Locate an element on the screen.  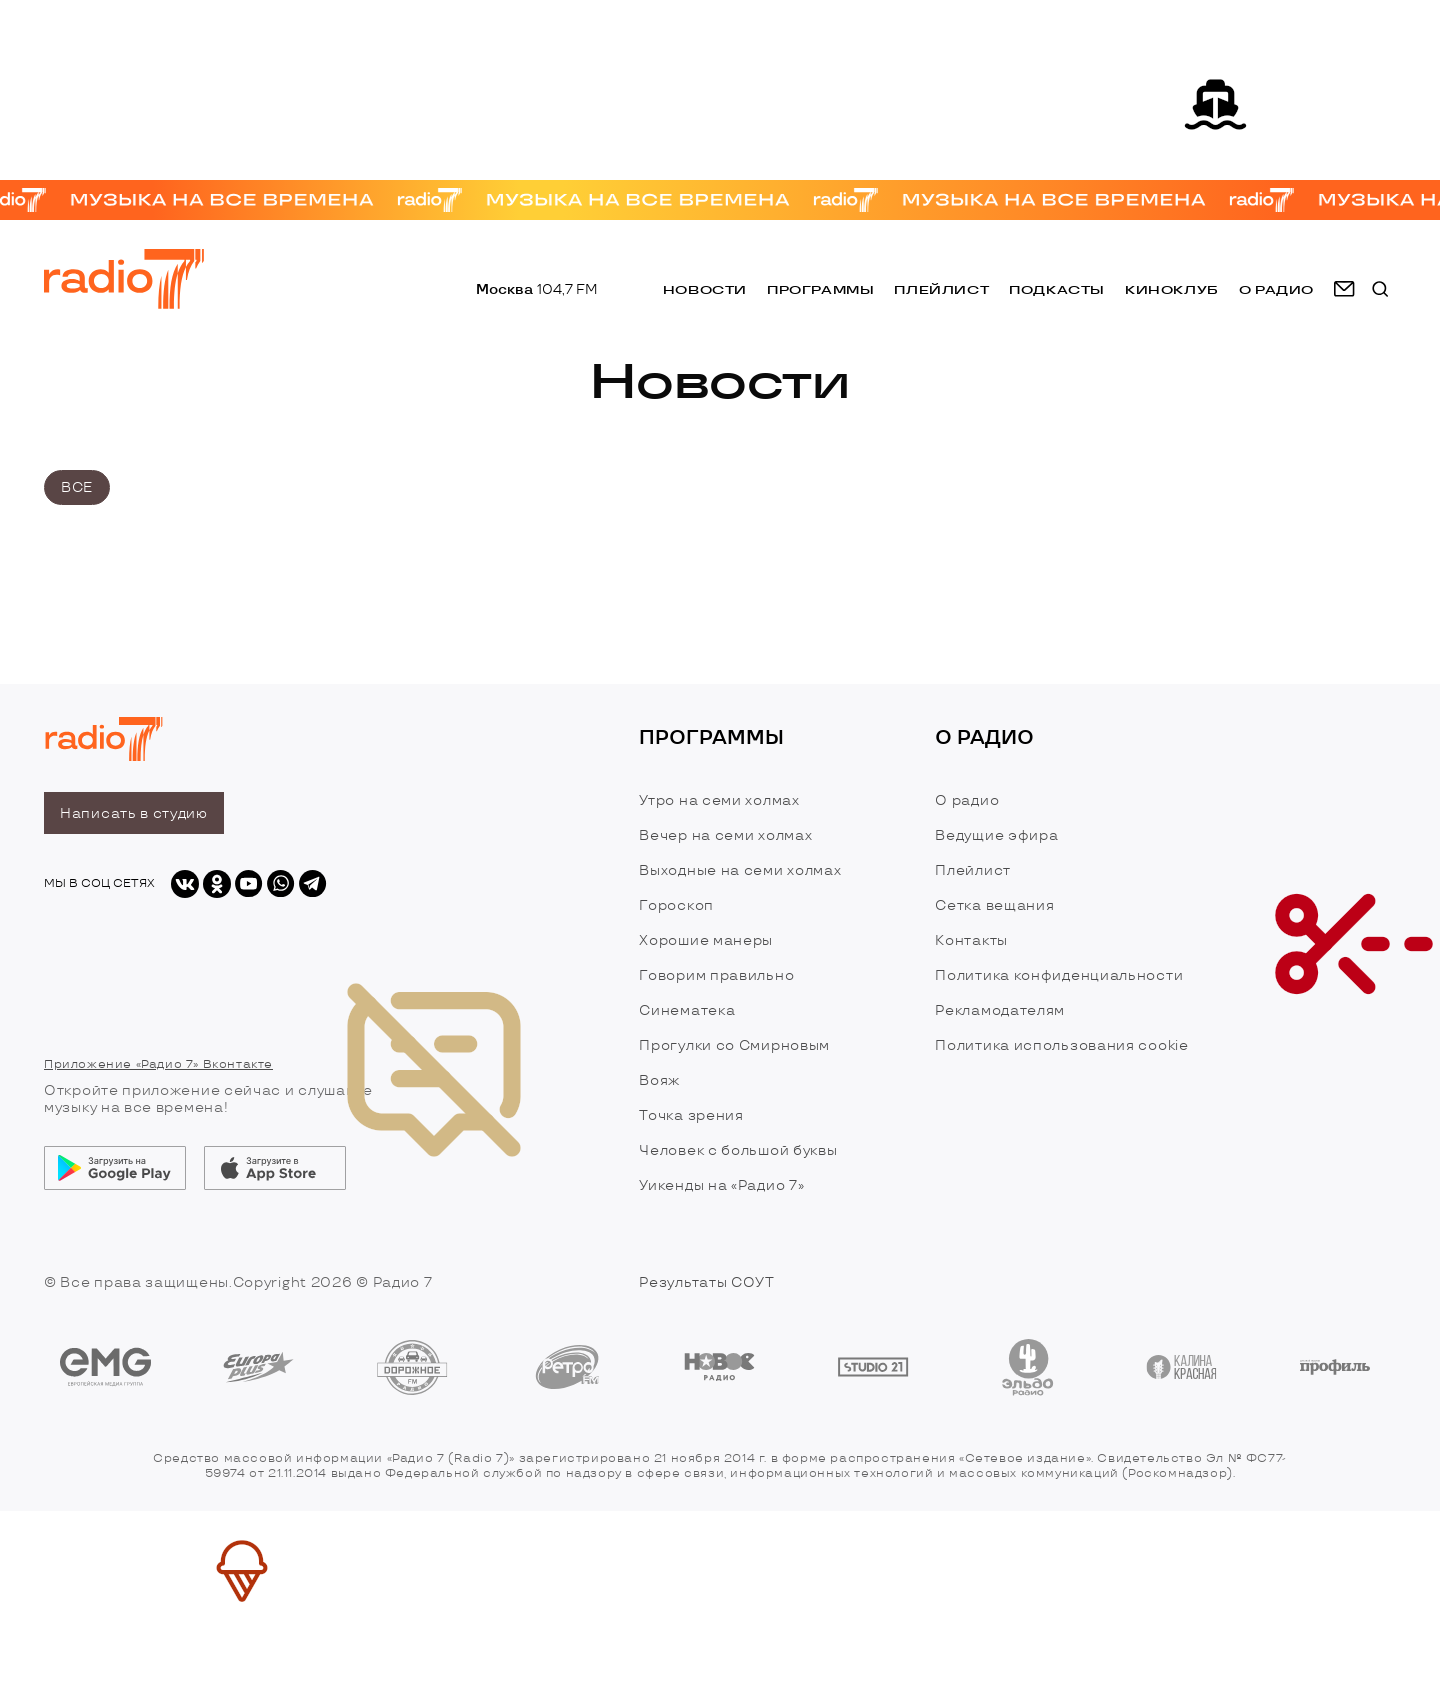
messaging is disabled or unavailable is located at coordinates (434, 1070).